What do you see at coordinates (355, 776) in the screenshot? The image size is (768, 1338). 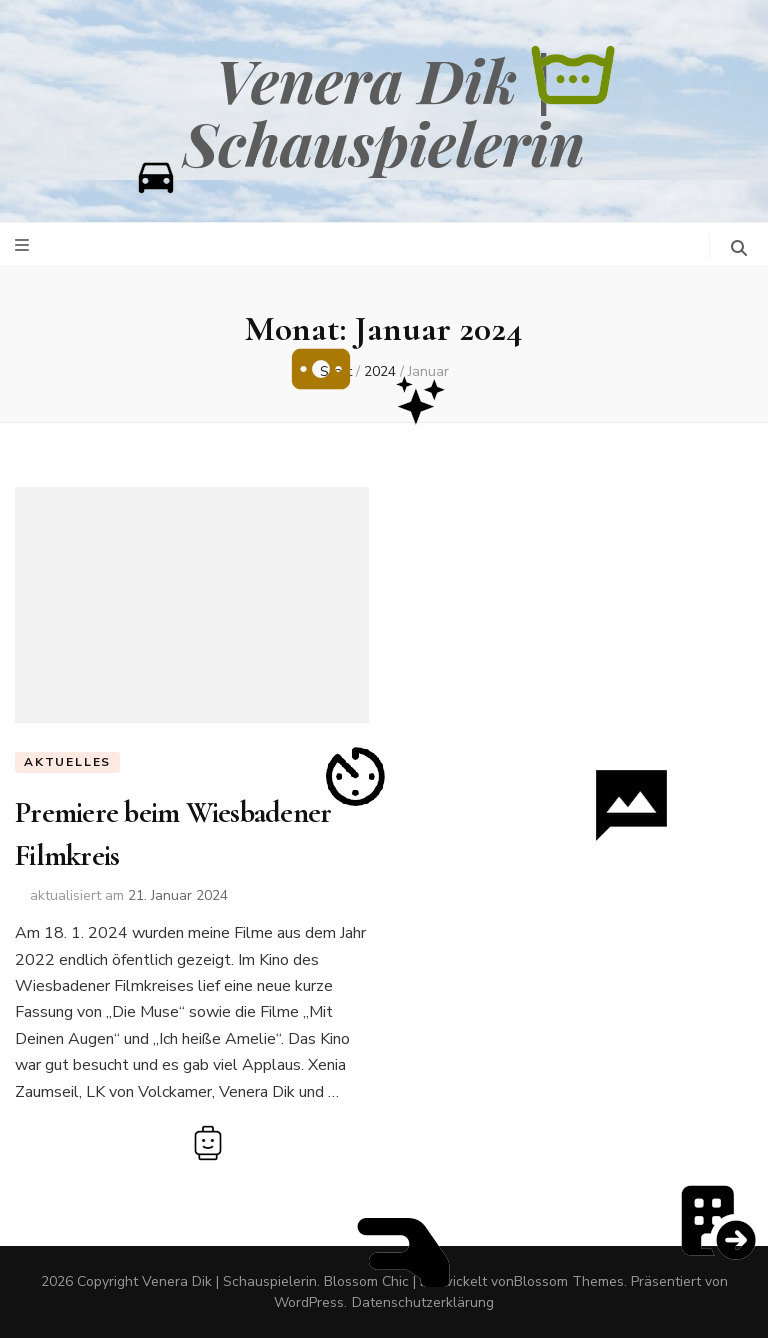 I see `set or view a countdown timer` at bounding box center [355, 776].